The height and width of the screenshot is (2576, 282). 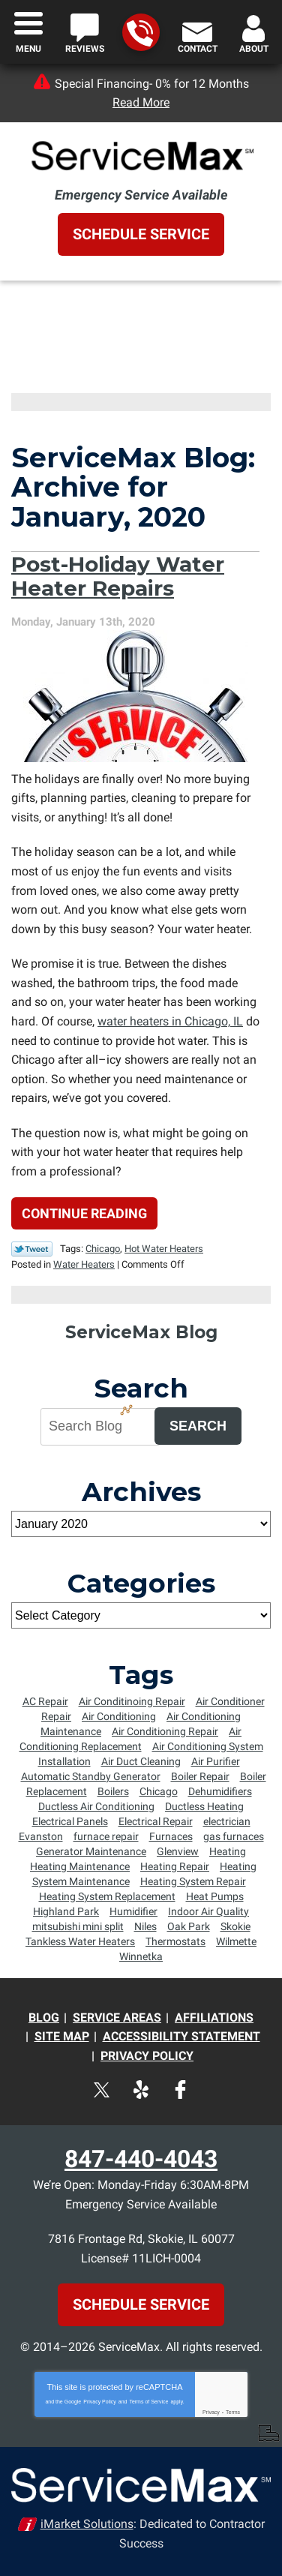 I want to click on select footwear or boot category, so click(x=268, y=2433).